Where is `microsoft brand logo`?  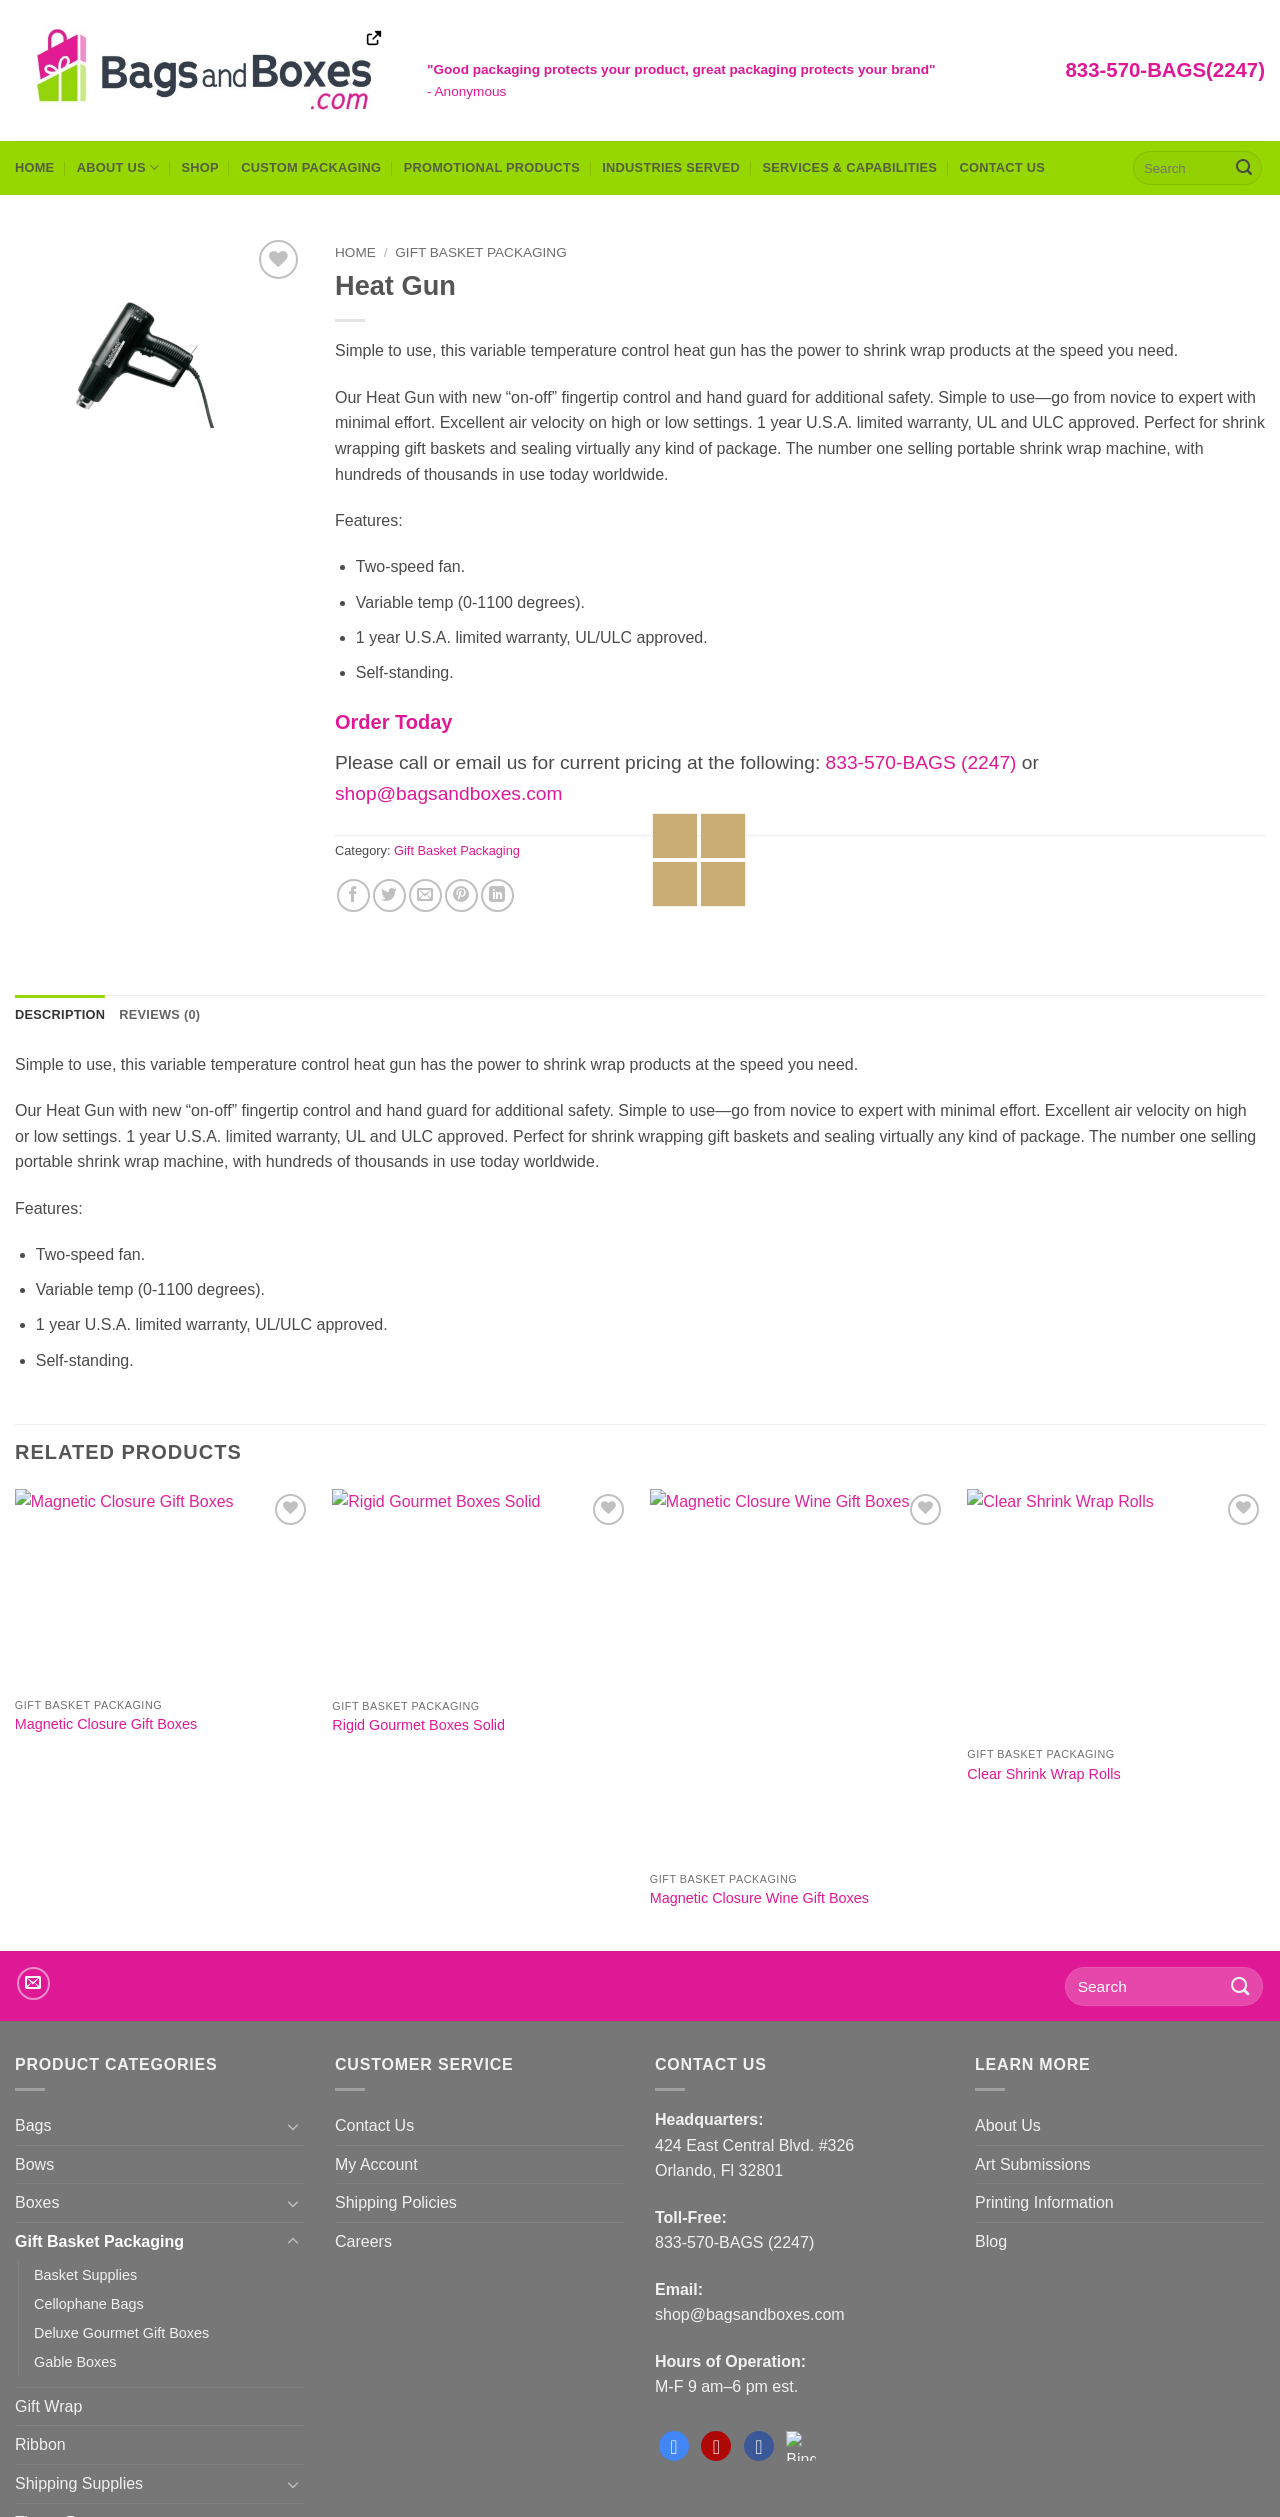 microsoft brand logo is located at coordinates (699, 860).